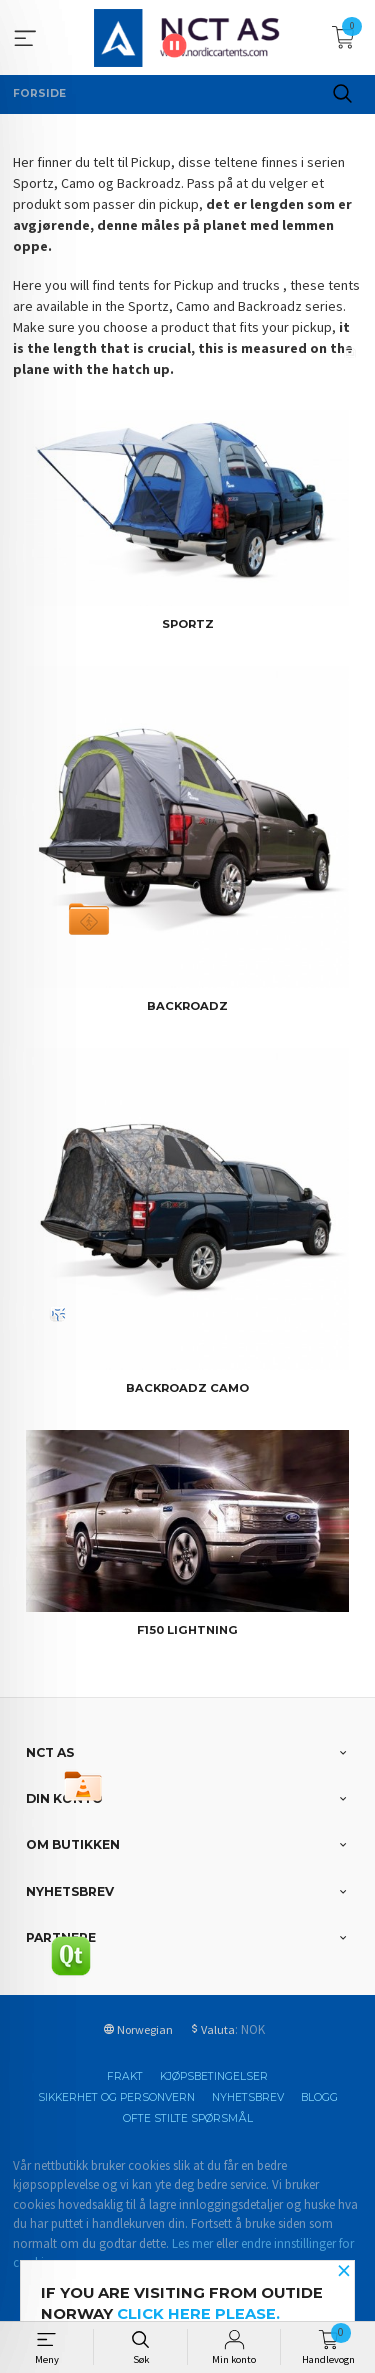  I want to click on launch gnome taquin sliding puzzle game, so click(57, 1313).